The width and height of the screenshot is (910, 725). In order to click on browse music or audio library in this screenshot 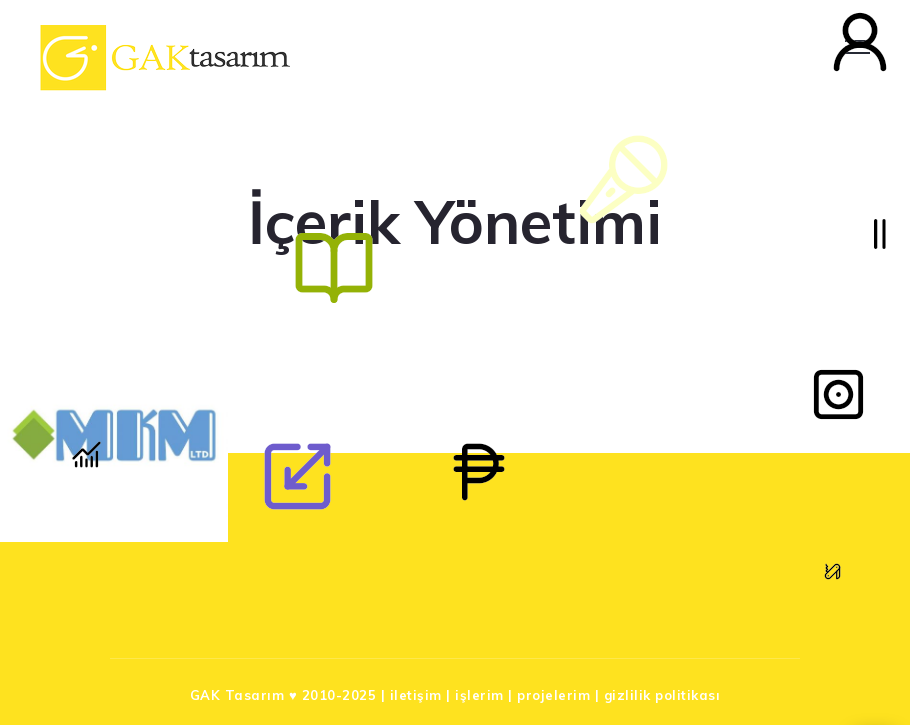, I will do `click(838, 394)`.